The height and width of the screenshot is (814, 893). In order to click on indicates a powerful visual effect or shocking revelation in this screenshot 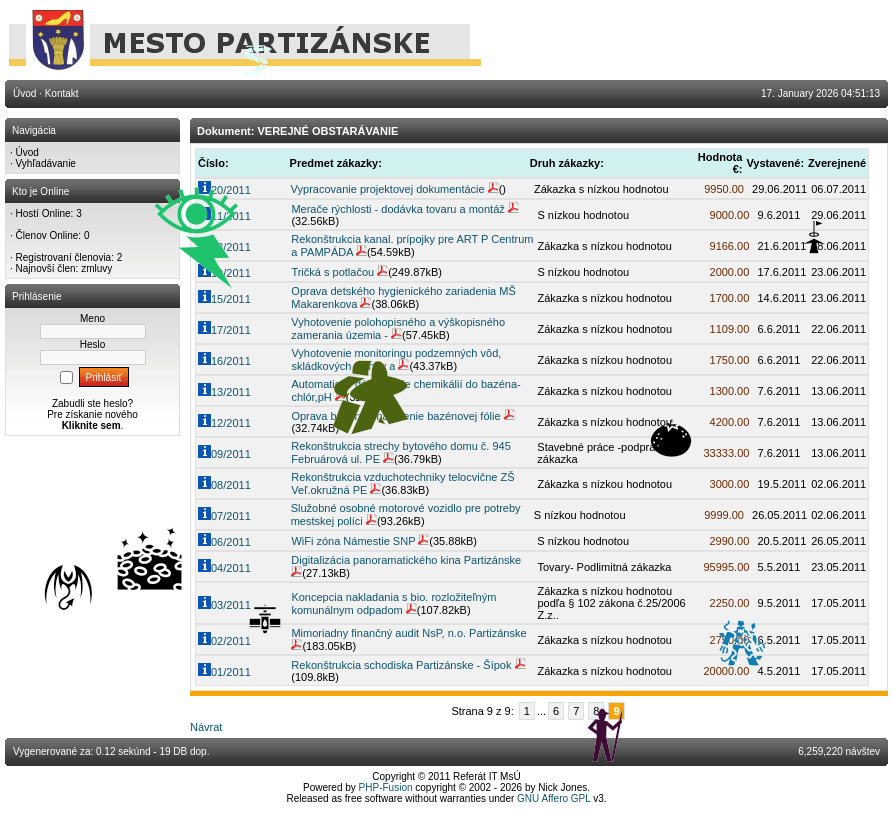, I will do `click(197, 238)`.